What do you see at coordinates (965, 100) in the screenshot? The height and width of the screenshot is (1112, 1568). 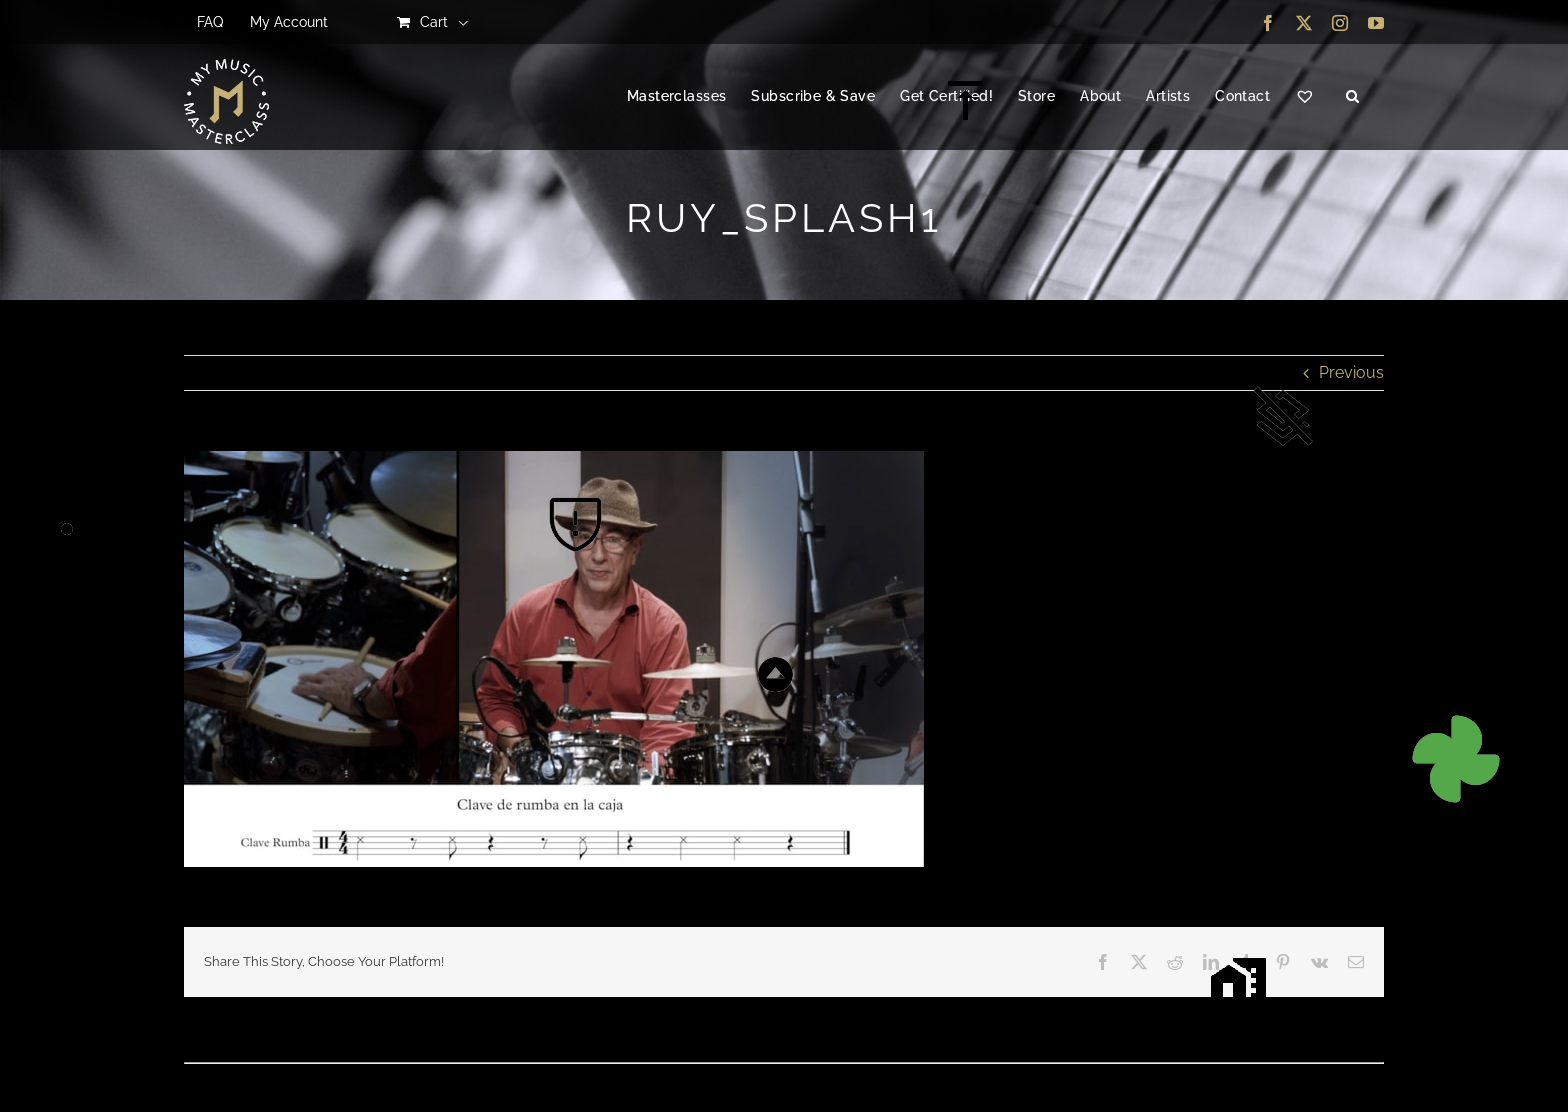 I see `align content to top` at bounding box center [965, 100].